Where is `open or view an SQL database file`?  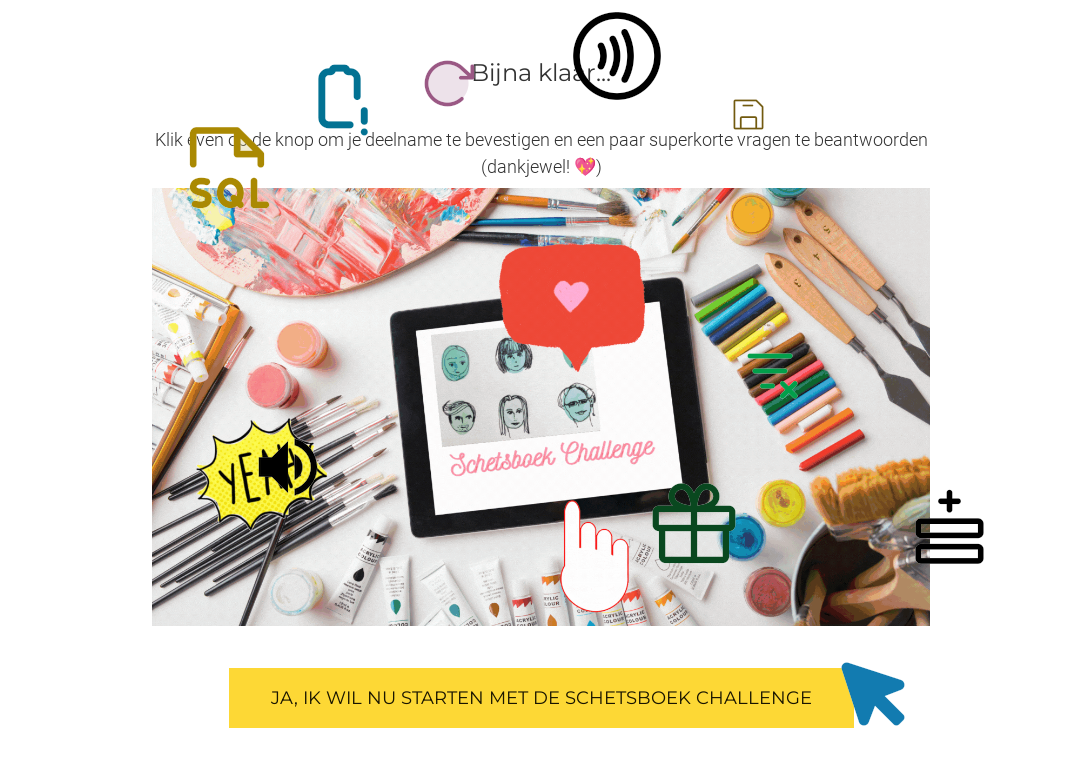 open or view an SQL database file is located at coordinates (227, 171).